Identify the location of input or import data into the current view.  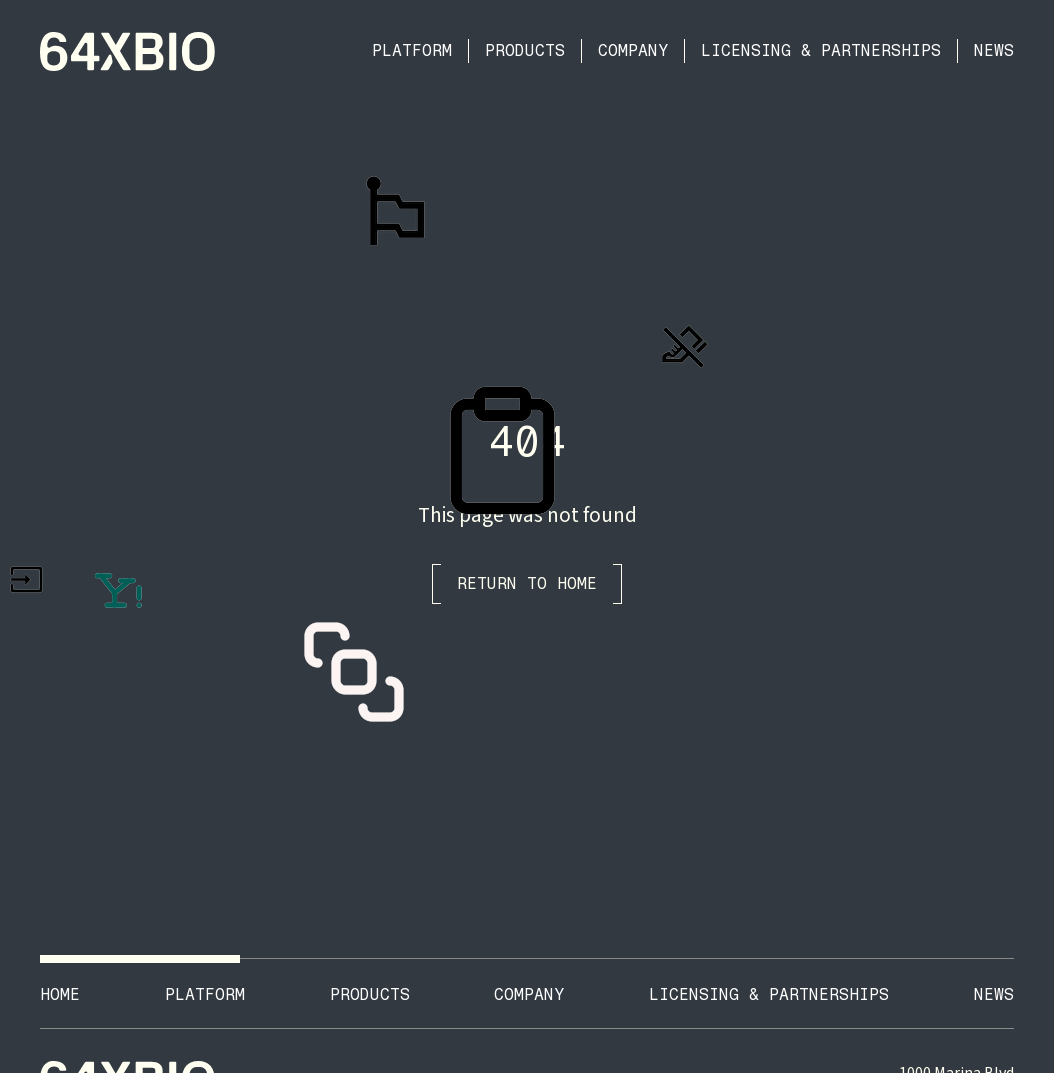
(26, 579).